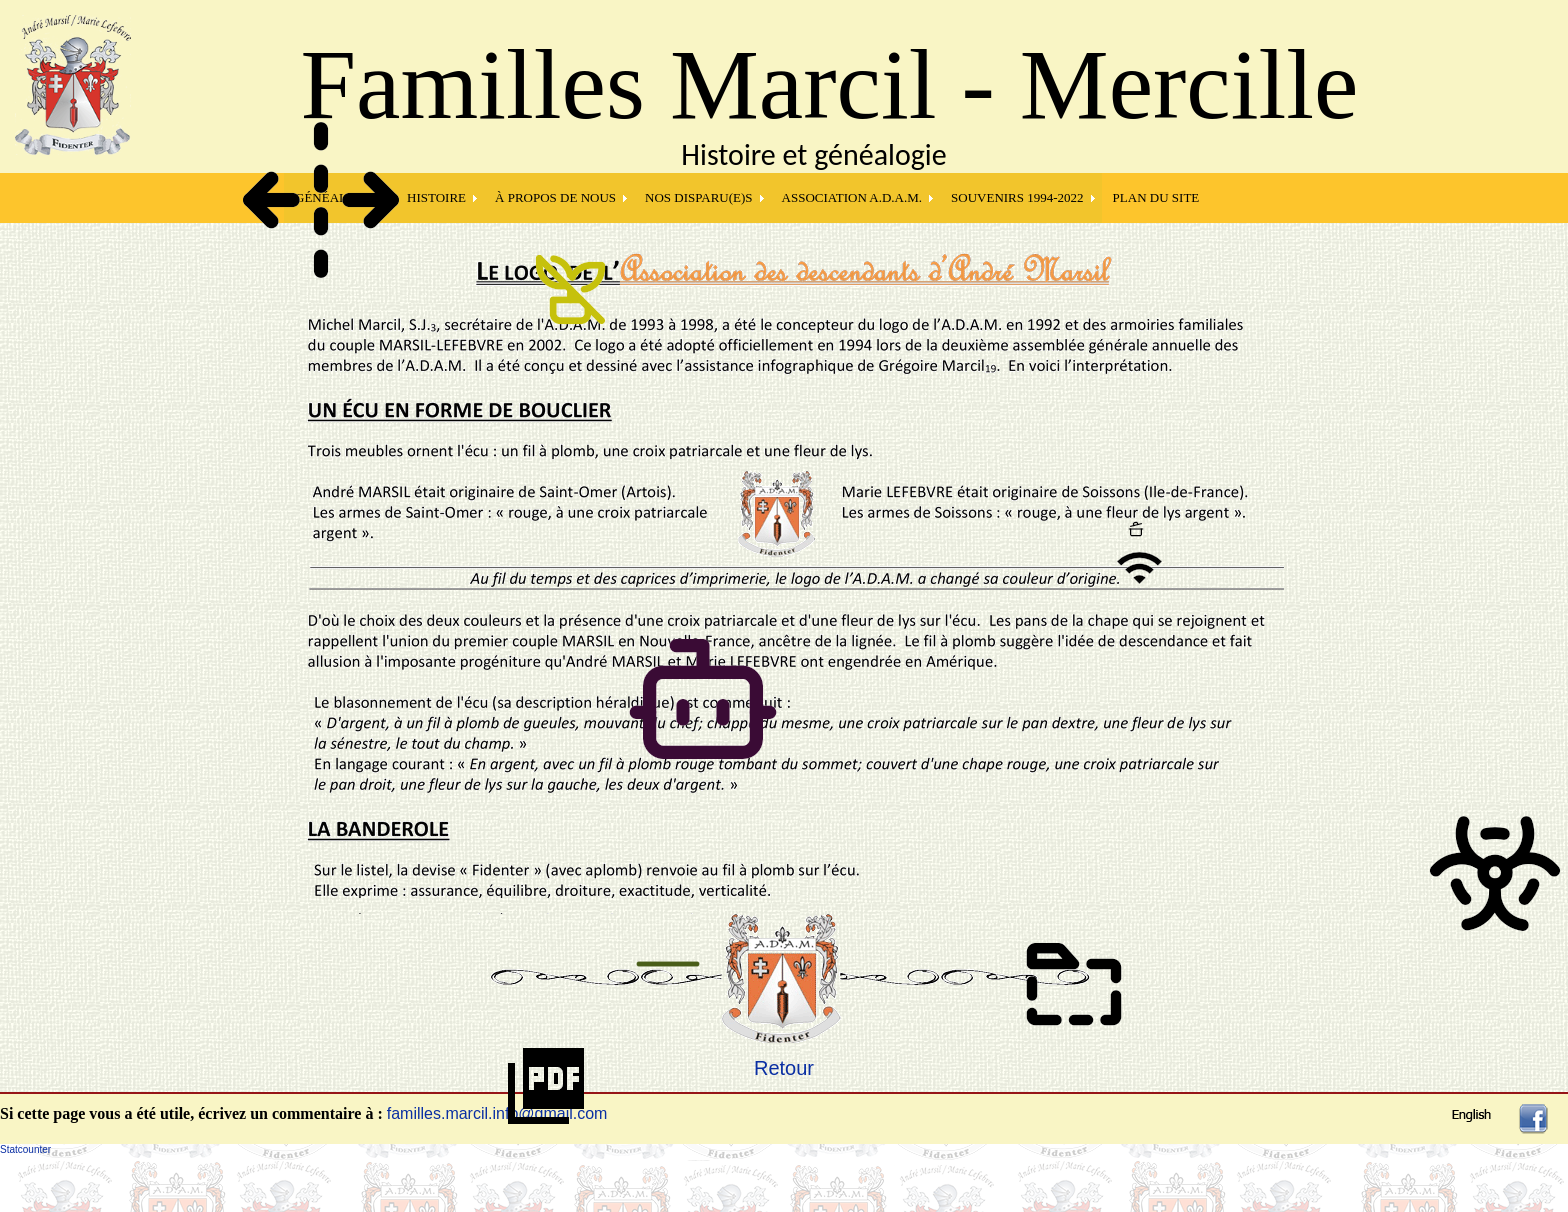 This screenshot has height=1212, width=1568. I want to click on indicates active wifi connection, so click(1139, 567).